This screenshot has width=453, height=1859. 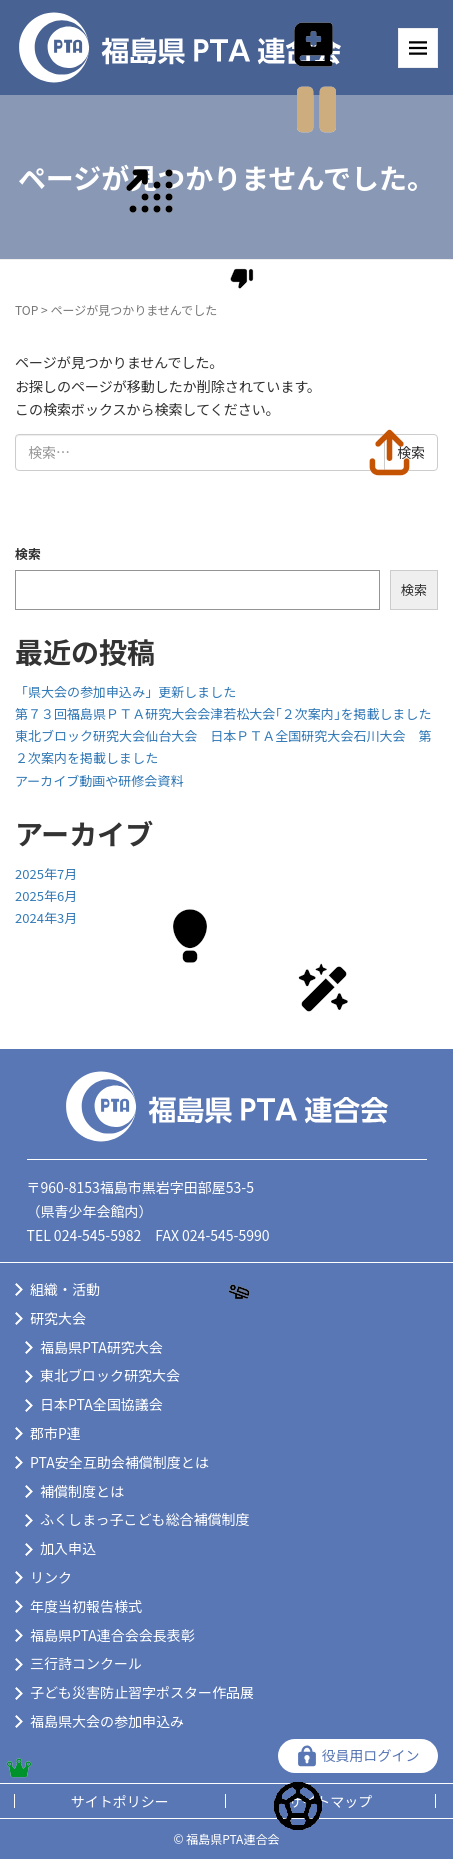 What do you see at coordinates (313, 44) in the screenshot?
I see `access medical records or health information` at bounding box center [313, 44].